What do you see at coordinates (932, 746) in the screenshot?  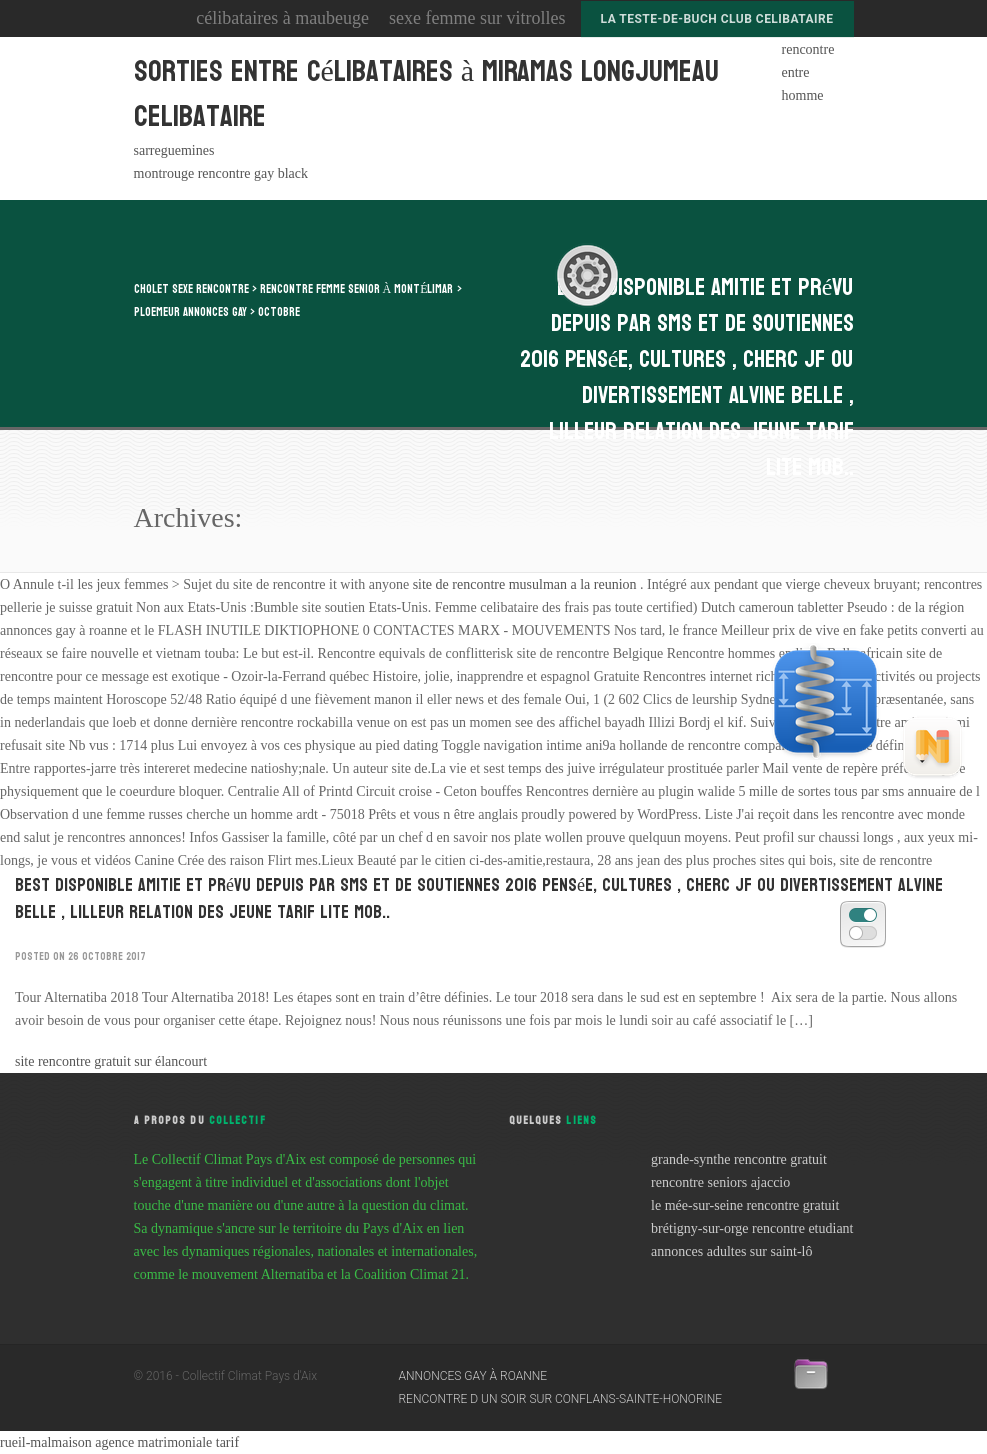 I see `open the Notable note-taking app` at bounding box center [932, 746].